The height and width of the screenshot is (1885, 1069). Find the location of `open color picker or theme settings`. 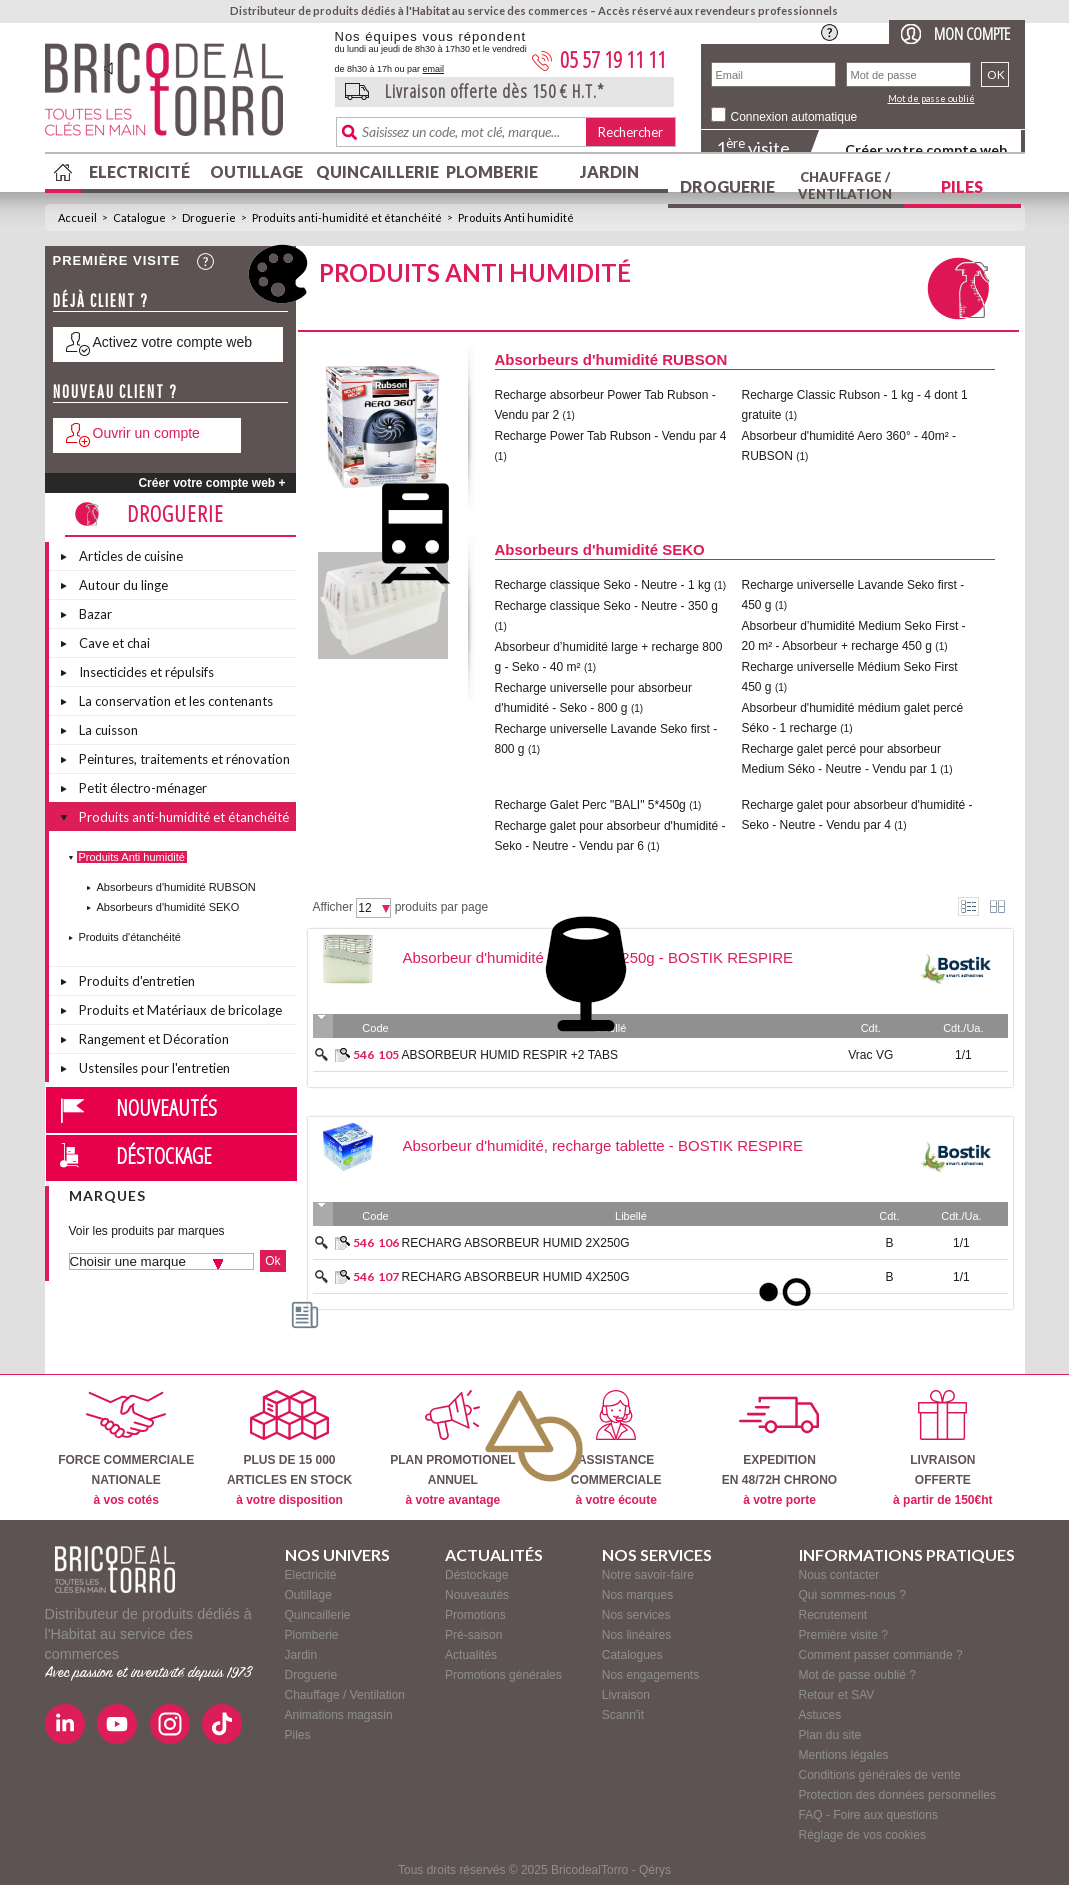

open color picker or theme settings is located at coordinates (278, 274).